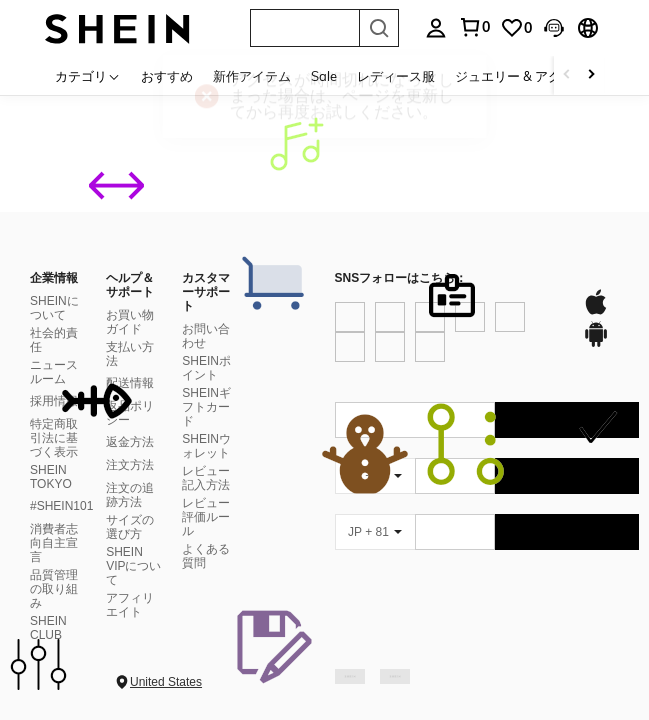 Image resolution: width=649 pixels, height=720 pixels. What do you see at coordinates (272, 280) in the screenshot?
I see `view your shopping cart` at bounding box center [272, 280].